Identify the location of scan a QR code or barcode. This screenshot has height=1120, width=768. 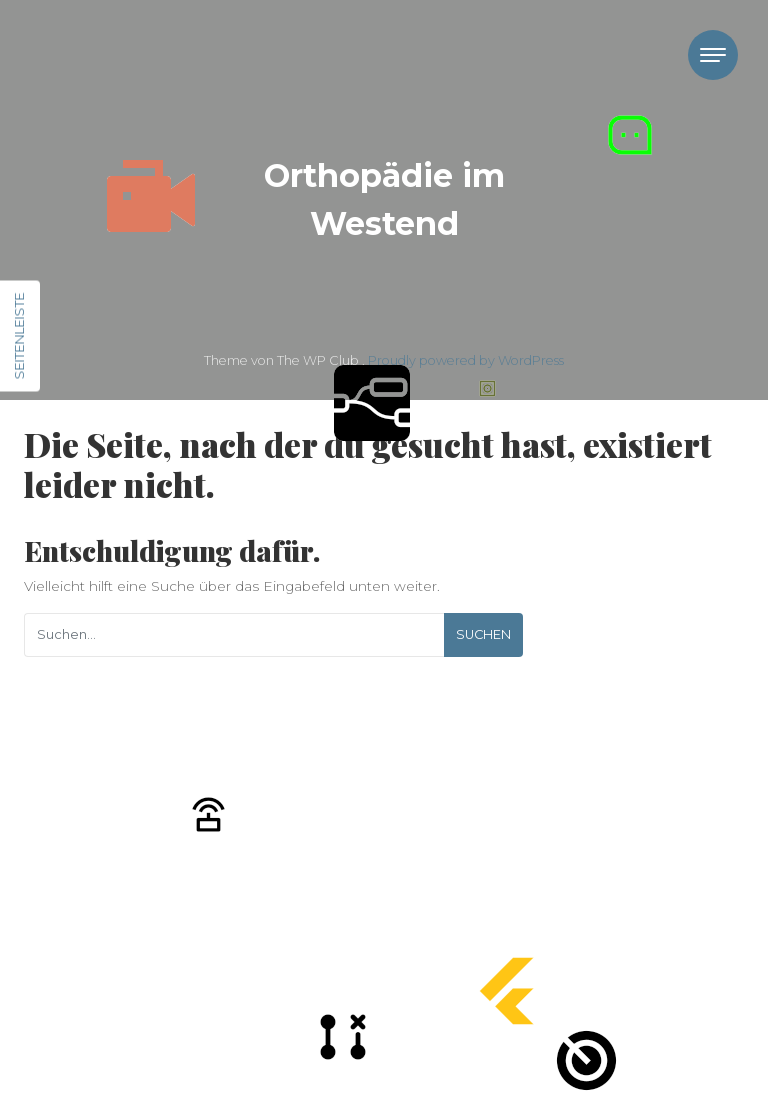
(586, 1060).